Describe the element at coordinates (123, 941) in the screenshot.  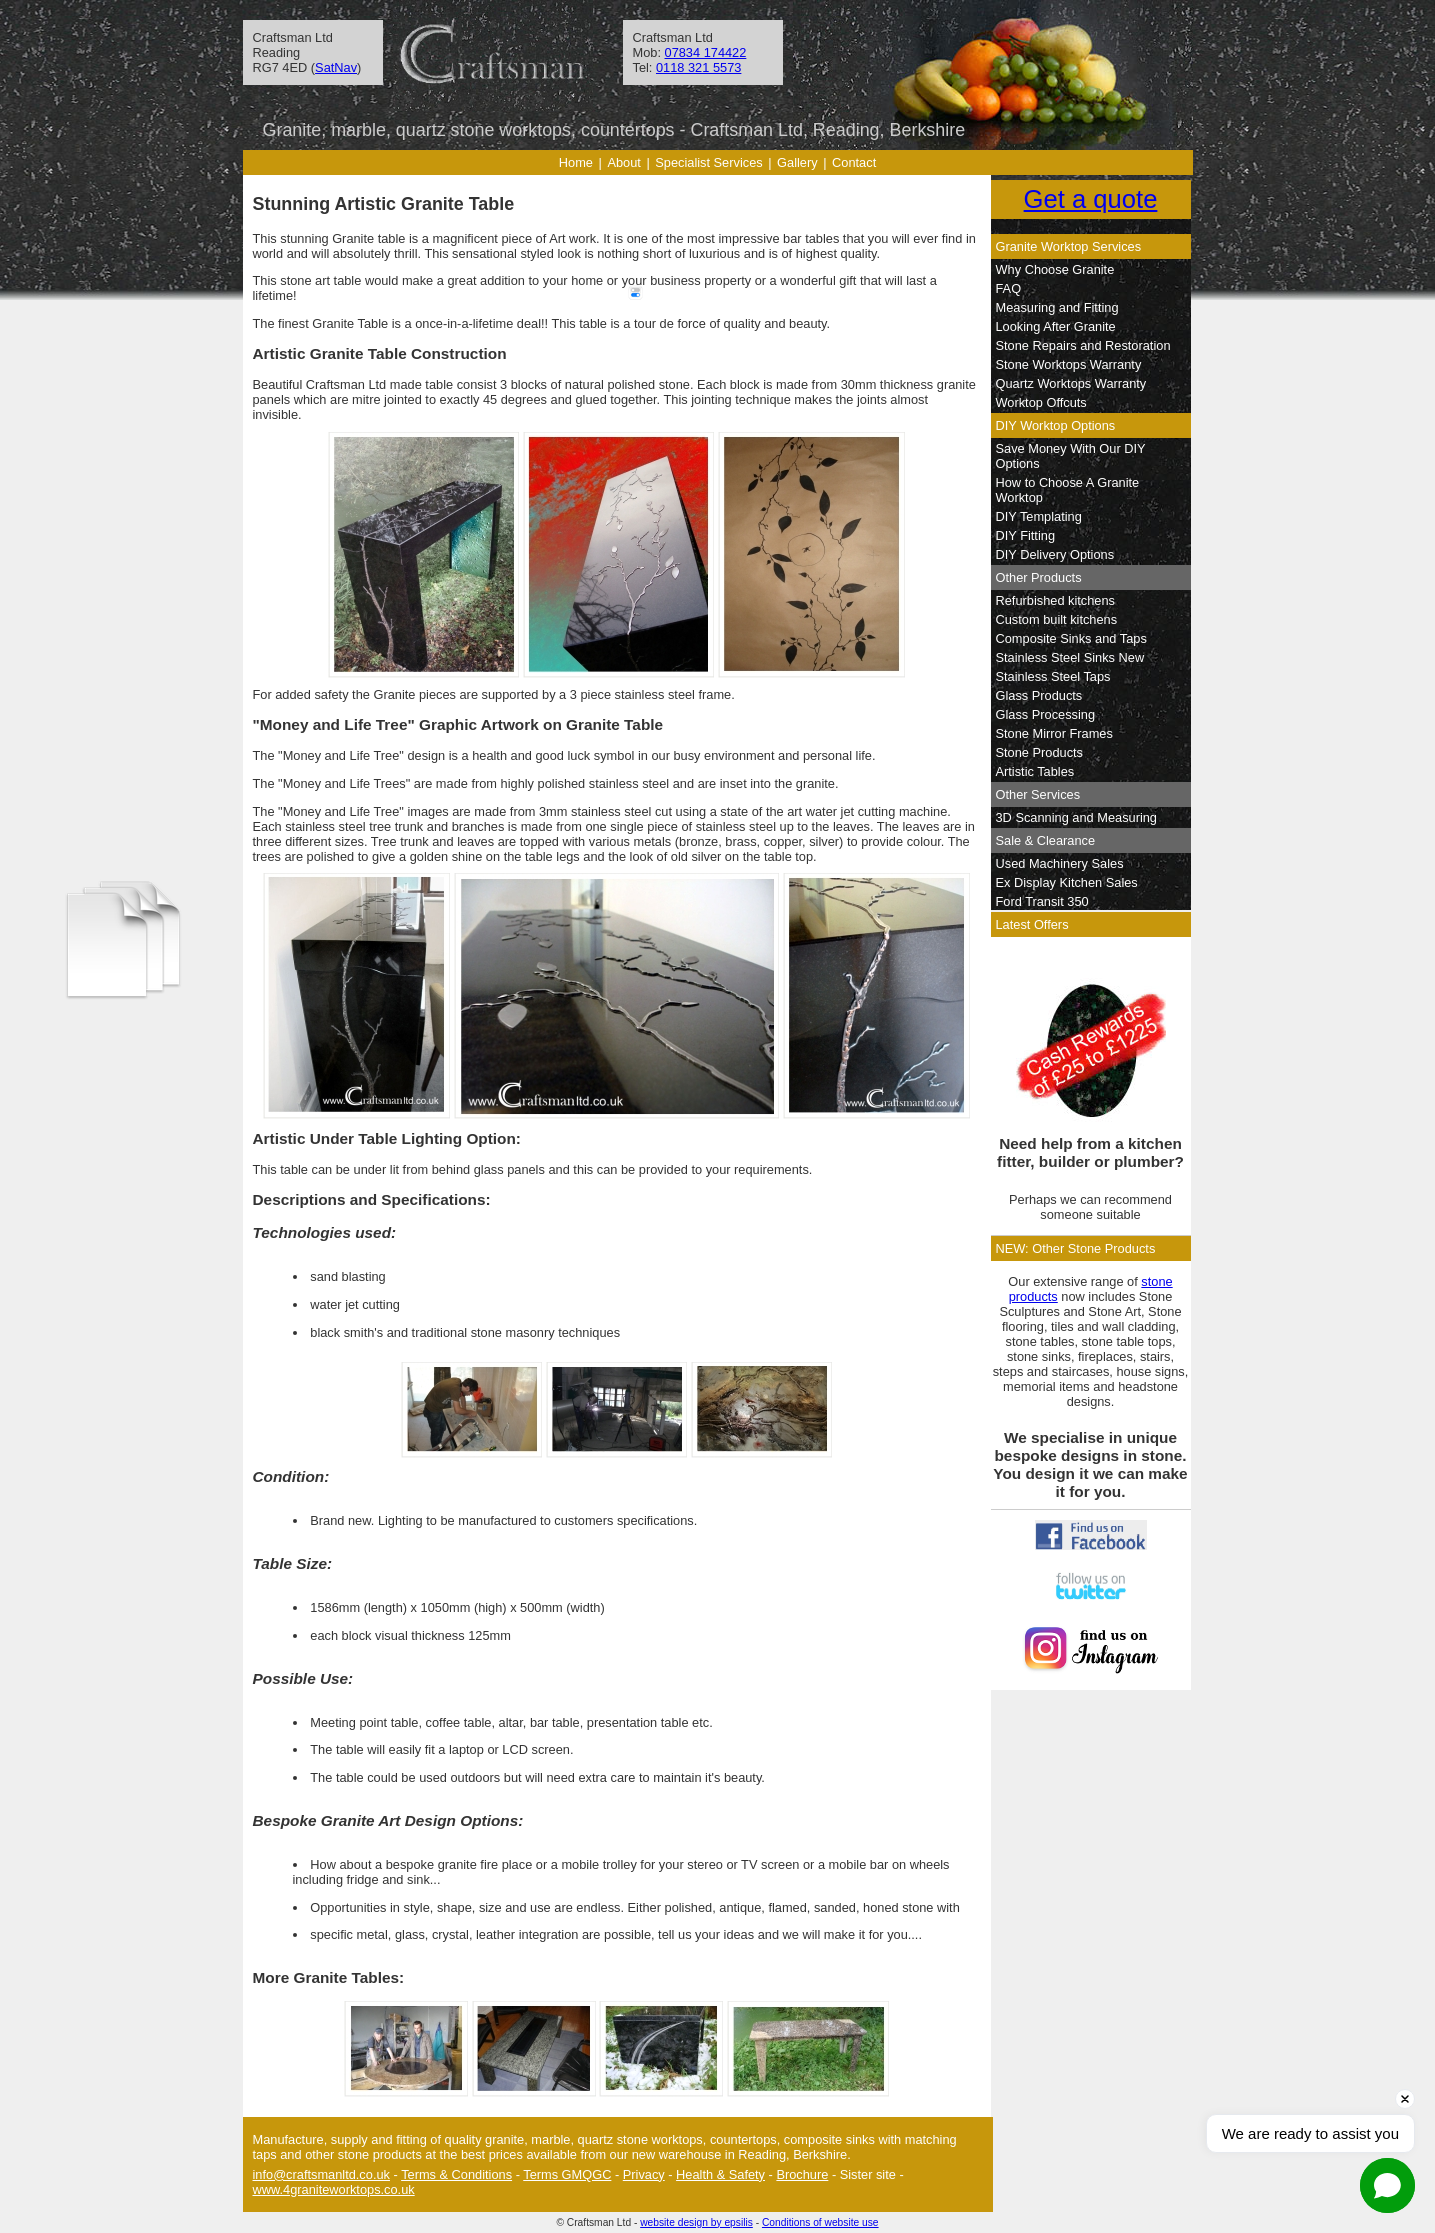
I see `multiple files or items selected` at that location.